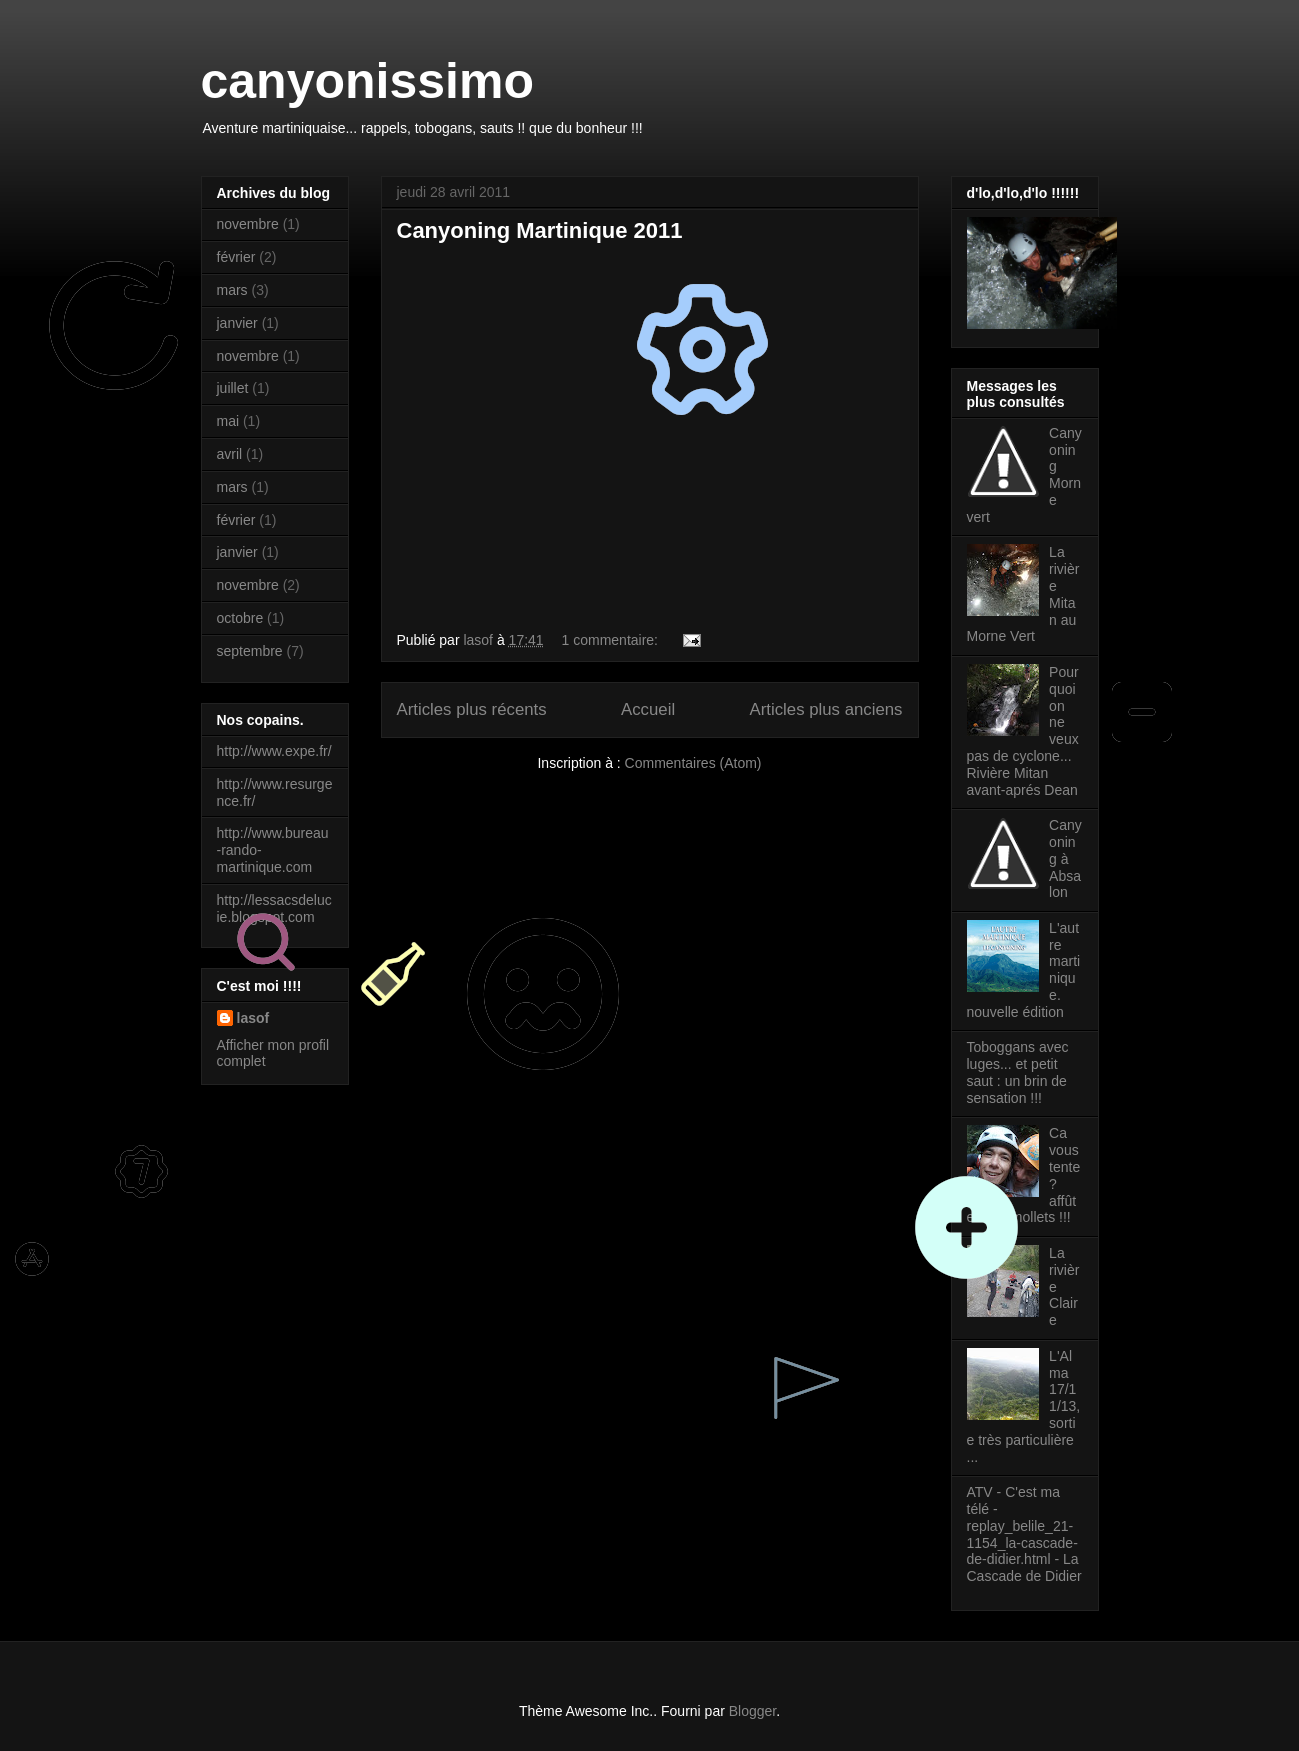  Describe the element at coordinates (800, 1388) in the screenshot. I see `flag or bookmark an item` at that location.